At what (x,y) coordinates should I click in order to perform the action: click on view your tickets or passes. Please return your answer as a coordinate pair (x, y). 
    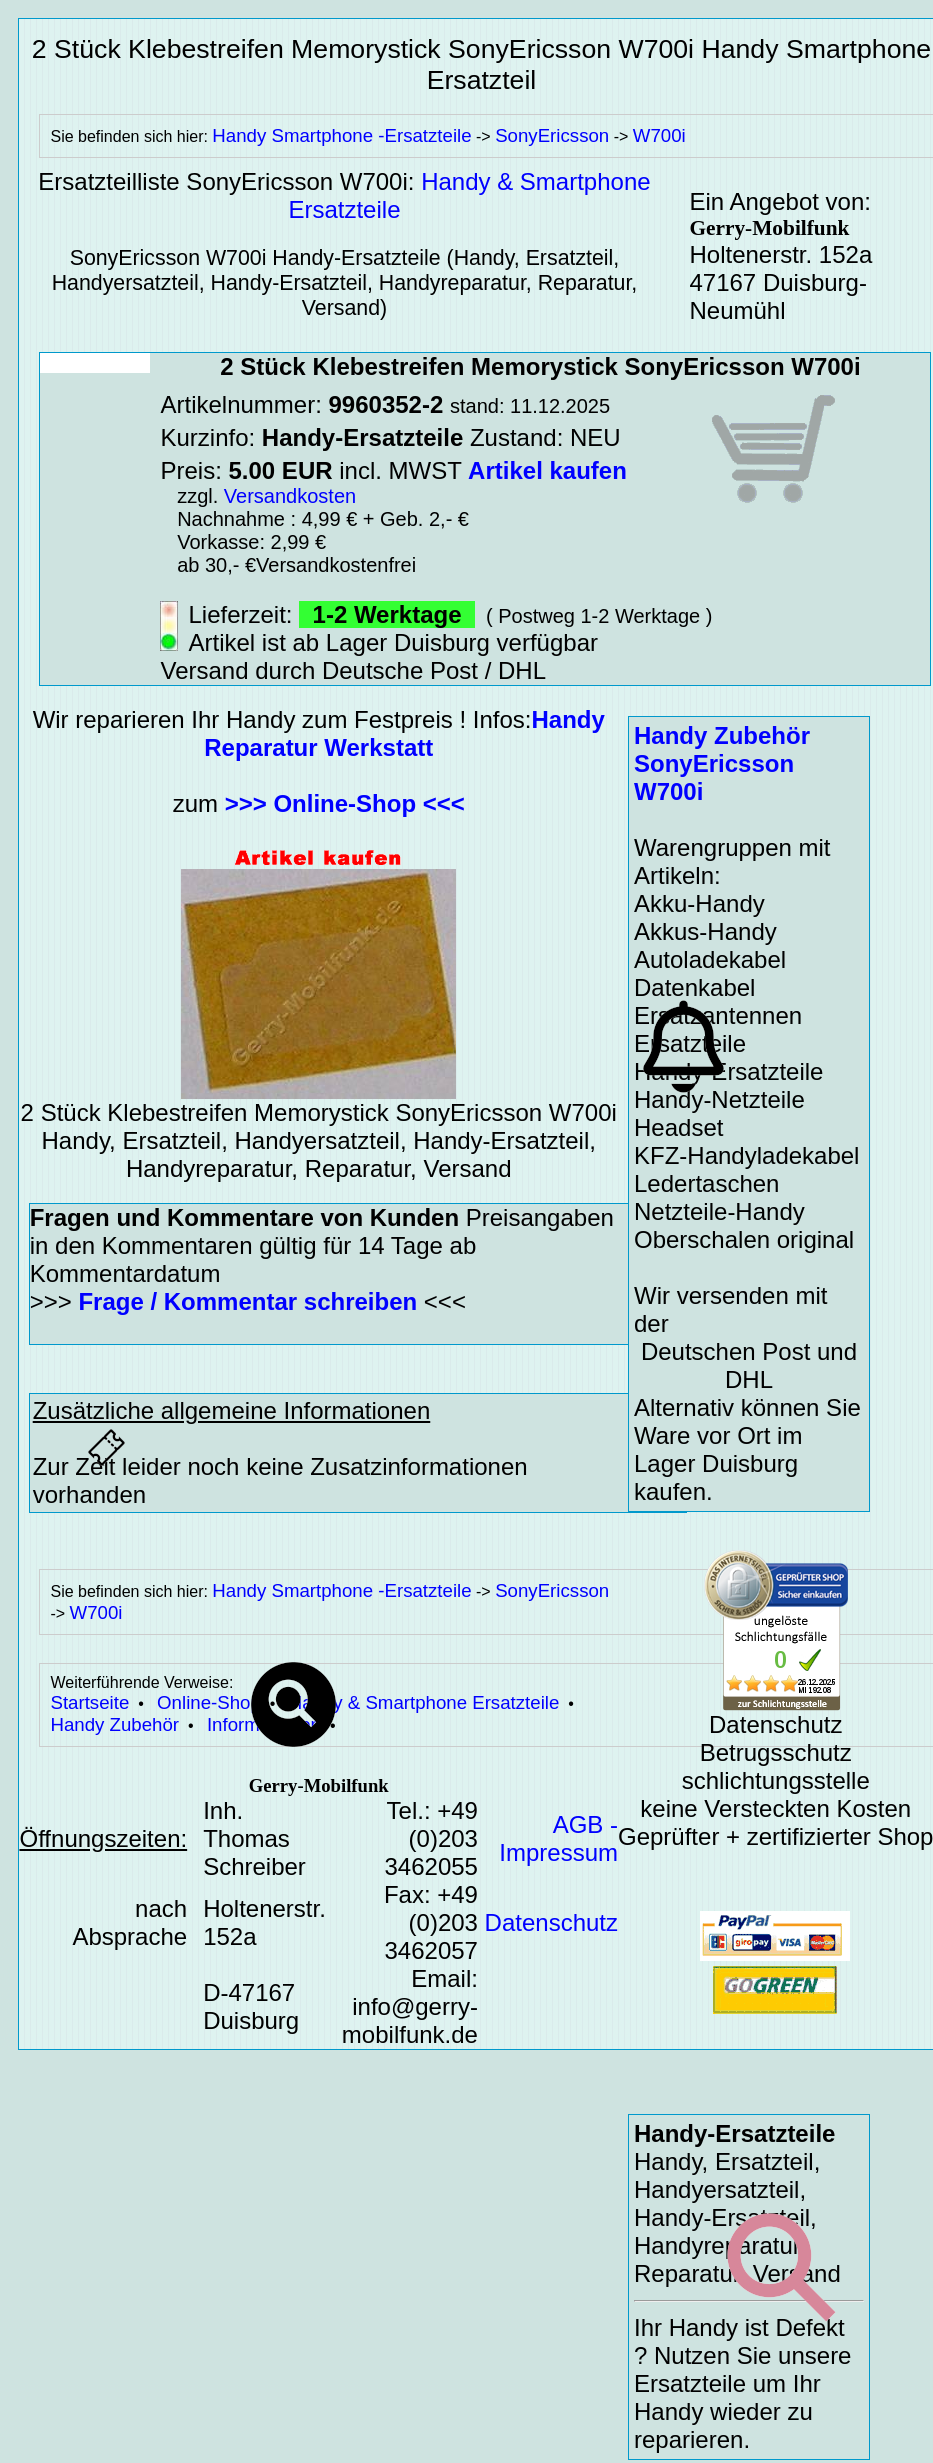
    Looking at the image, I should click on (106, 1447).